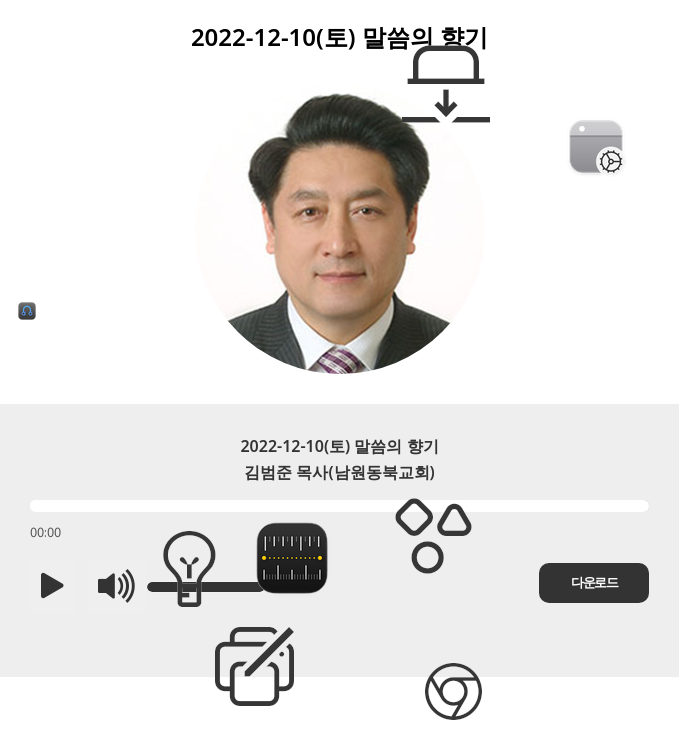 The height and width of the screenshot is (740, 679). I want to click on open the measure app to check dimensions, so click(292, 558).